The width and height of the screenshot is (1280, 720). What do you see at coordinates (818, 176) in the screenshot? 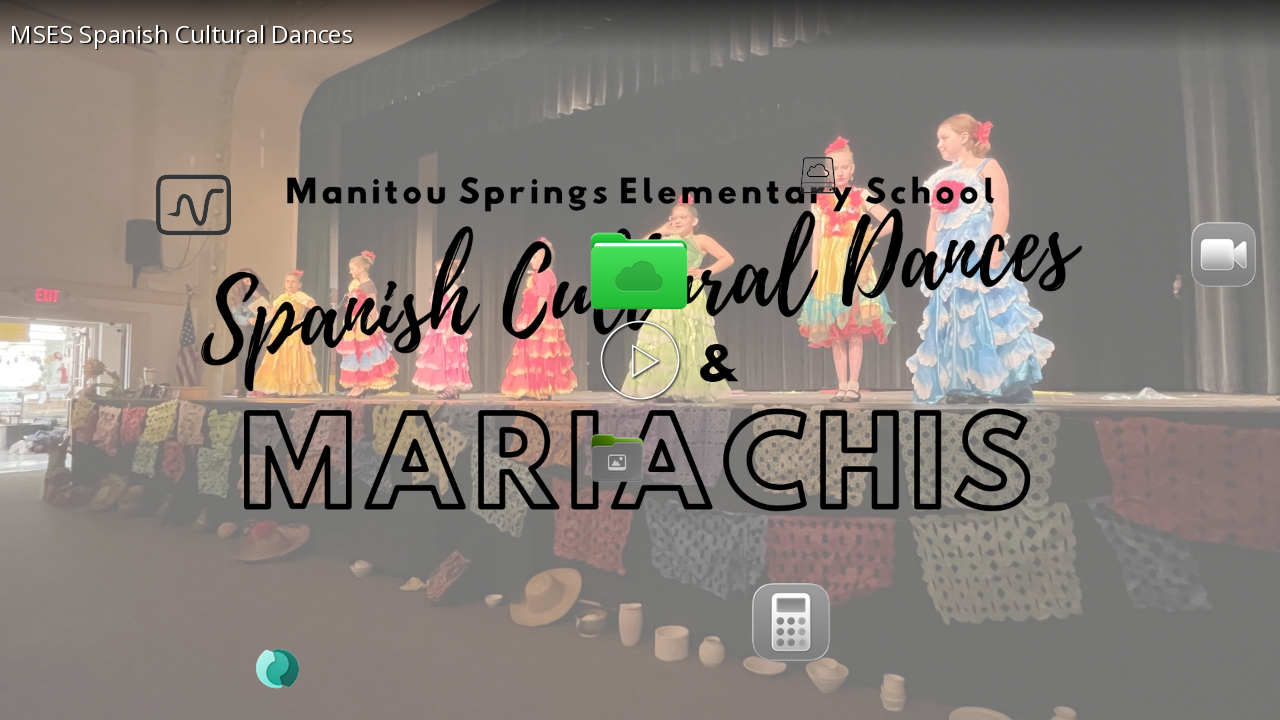
I see `access iCloud drive storage` at bounding box center [818, 176].